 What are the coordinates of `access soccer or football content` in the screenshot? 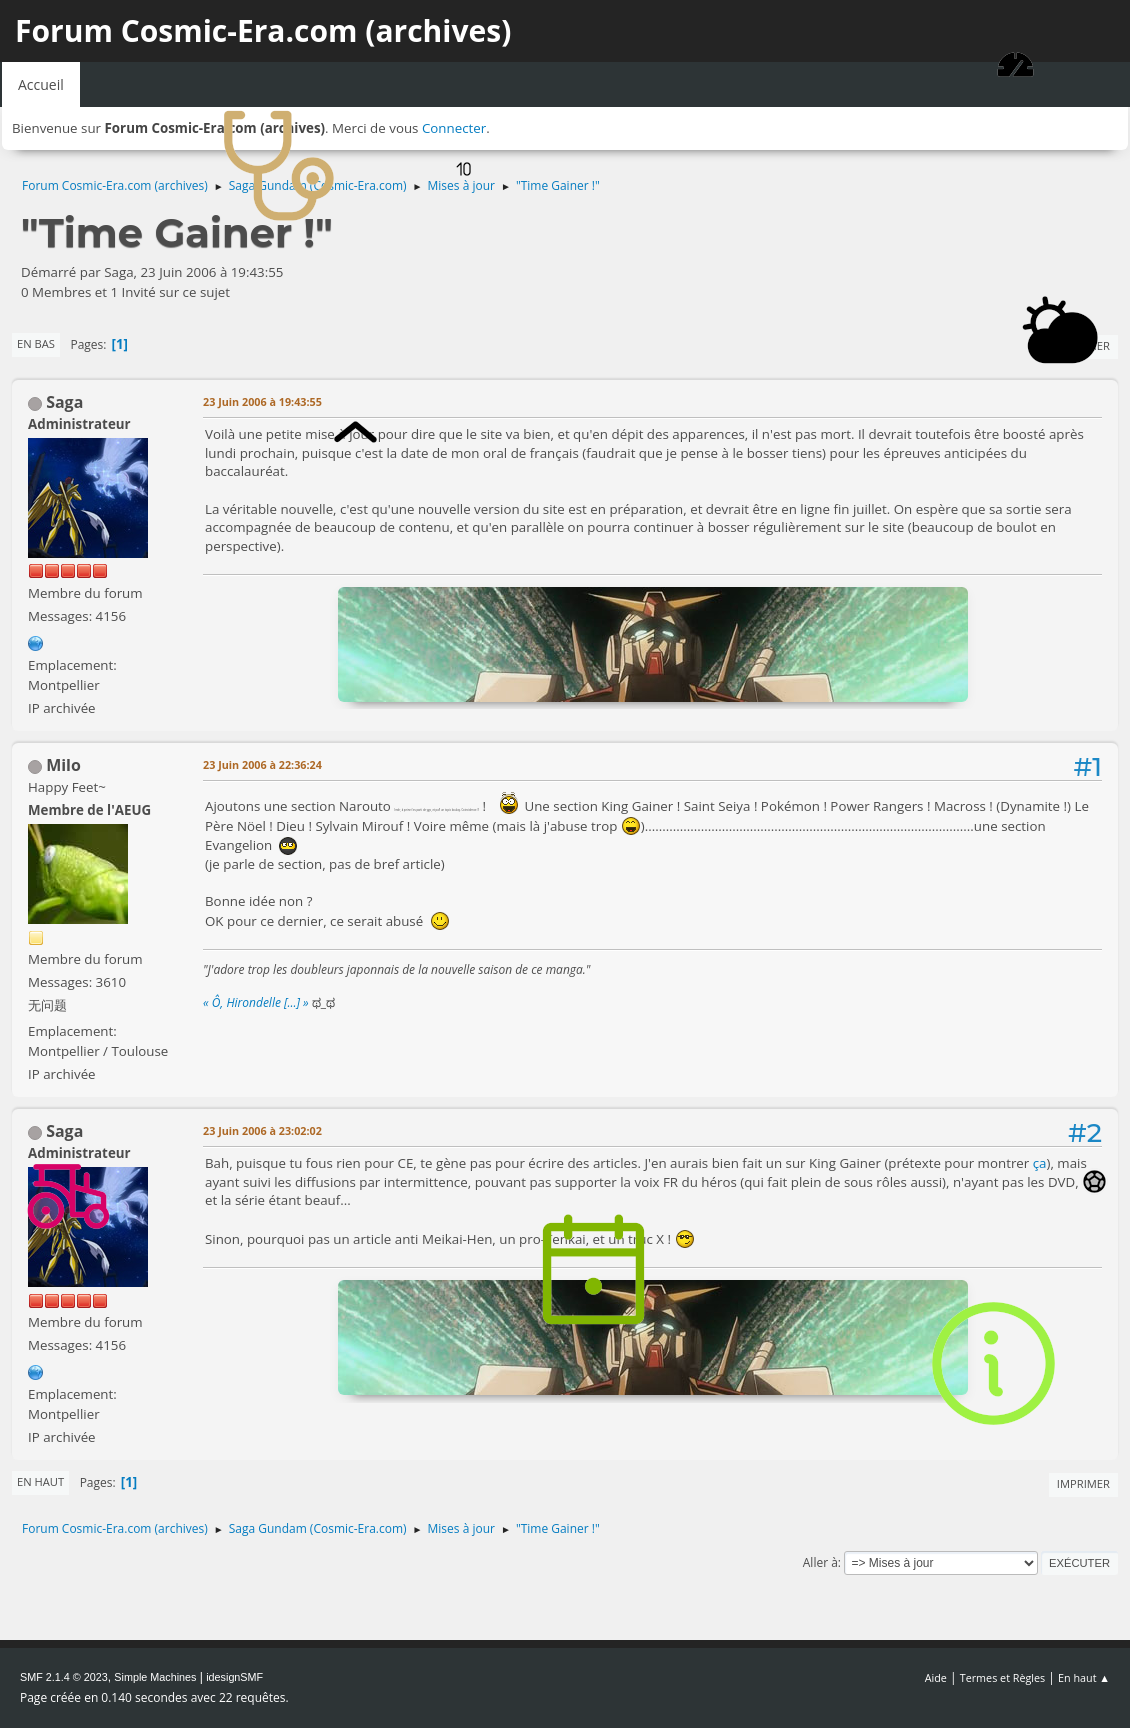 It's located at (1094, 1181).